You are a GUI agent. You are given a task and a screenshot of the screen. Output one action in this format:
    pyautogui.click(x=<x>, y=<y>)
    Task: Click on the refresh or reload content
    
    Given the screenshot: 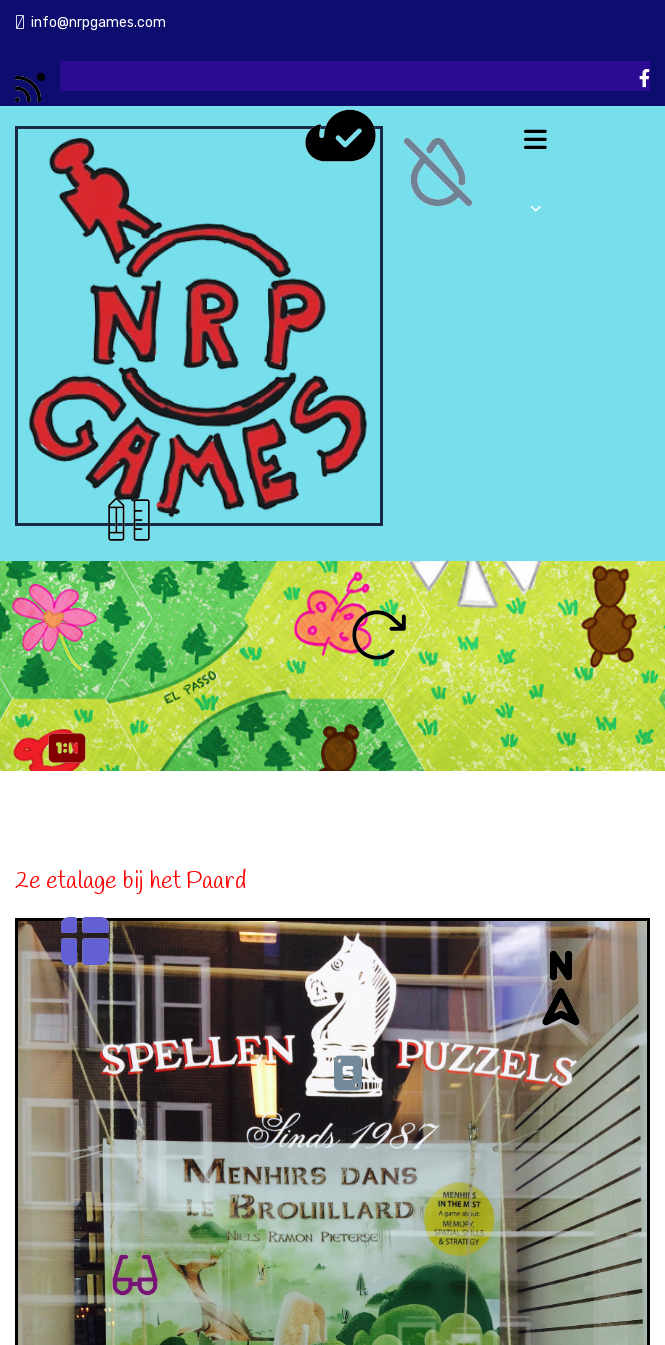 What is the action you would take?
    pyautogui.click(x=377, y=635)
    